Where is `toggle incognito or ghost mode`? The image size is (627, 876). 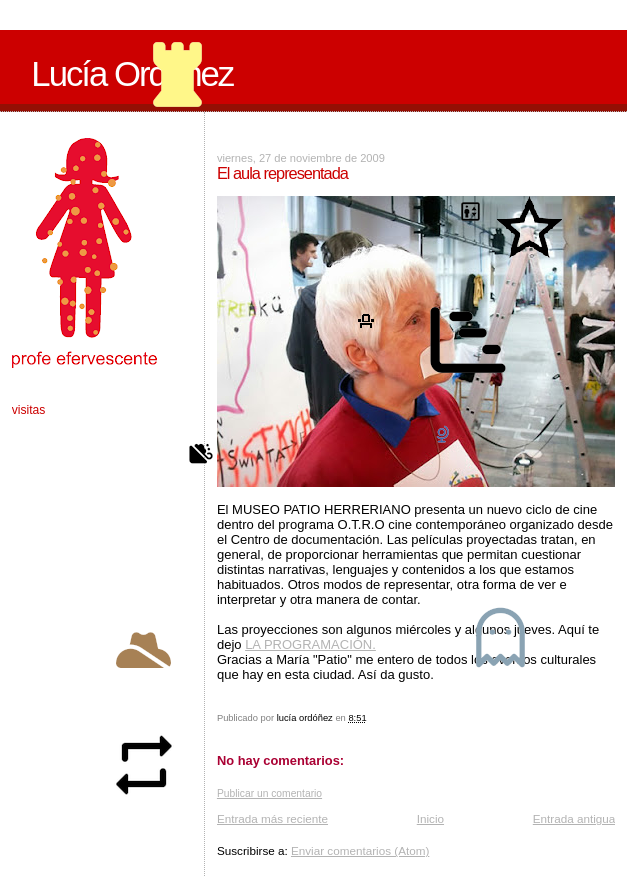 toggle incognito or ghost mode is located at coordinates (500, 637).